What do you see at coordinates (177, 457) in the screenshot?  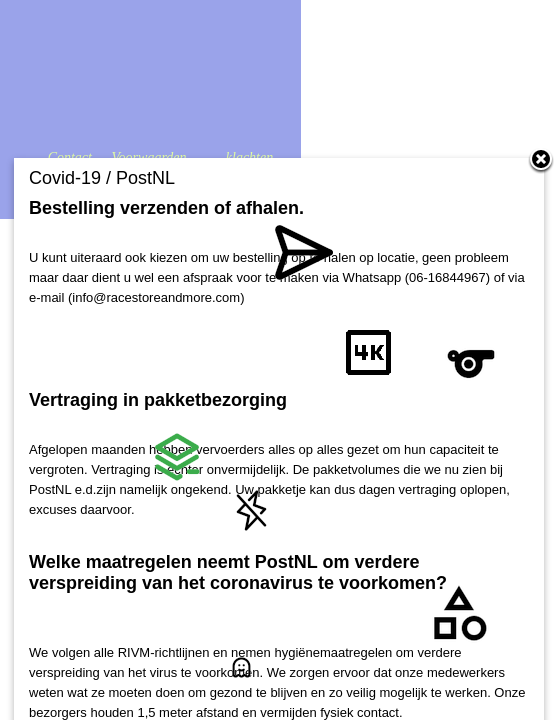 I see `remove a layer from the stack` at bounding box center [177, 457].